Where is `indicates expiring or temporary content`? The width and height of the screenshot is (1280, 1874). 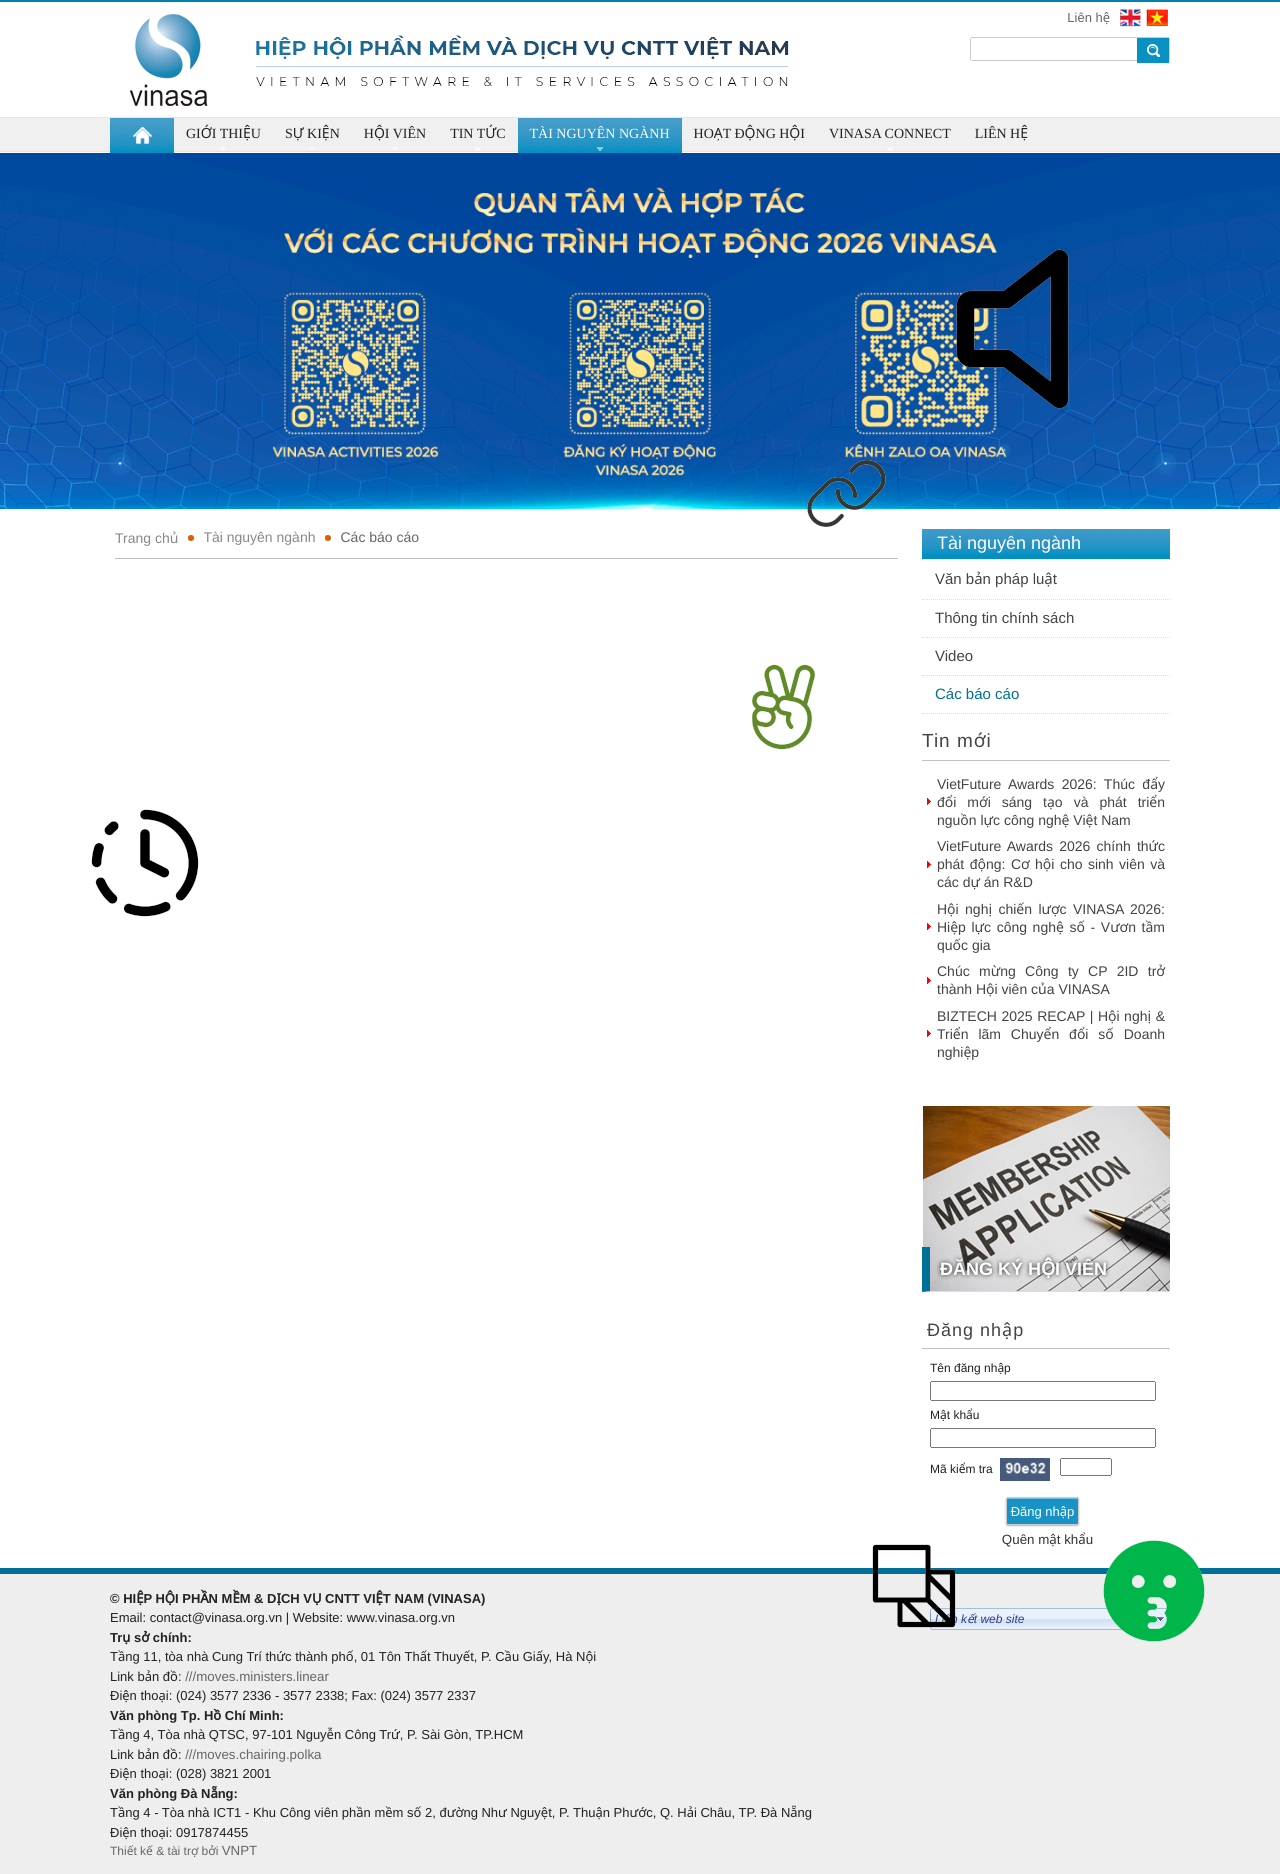
indicates expiring or temporary content is located at coordinates (145, 863).